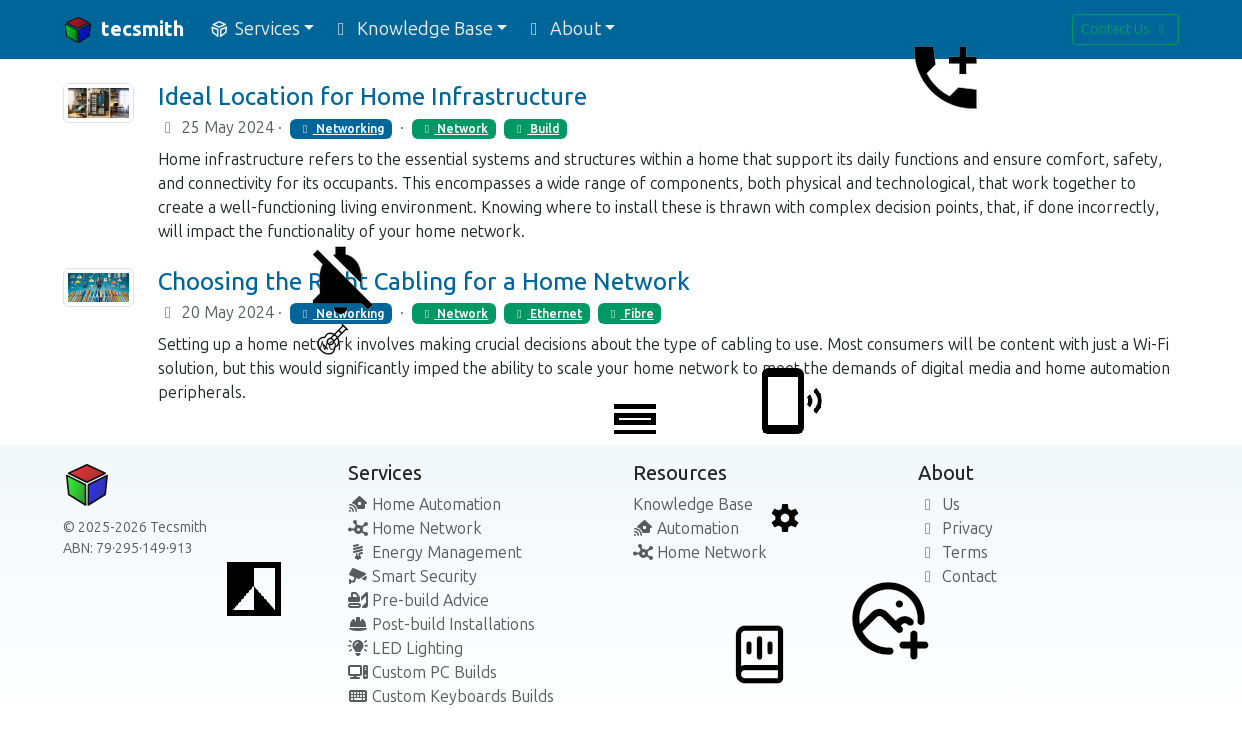 The width and height of the screenshot is (1242, 741). Describe the element at coordinates (792, 401) in the screenshot. I see `incoming call or notification on mobile device` at that location.